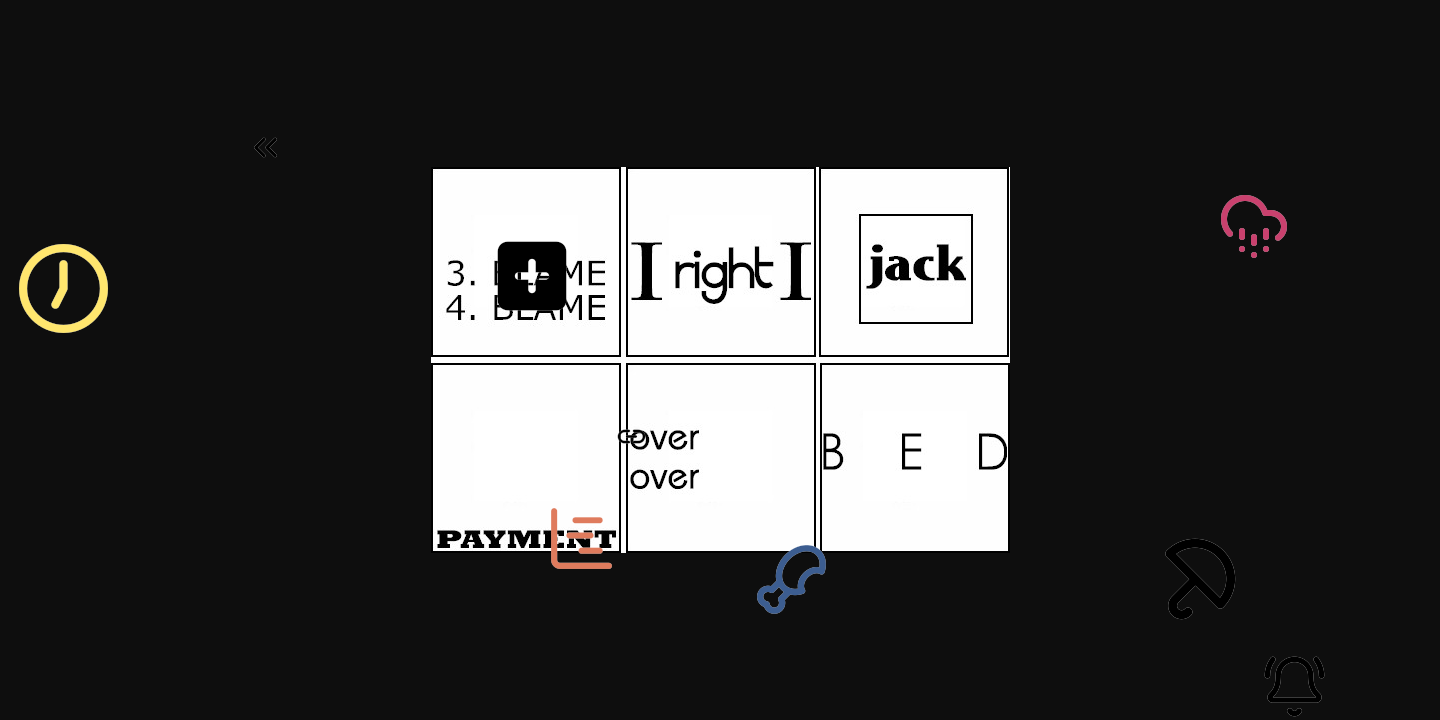 The image size is (1440, 720). I want to click on indicates hail weather conditions, so click(1254, 225).